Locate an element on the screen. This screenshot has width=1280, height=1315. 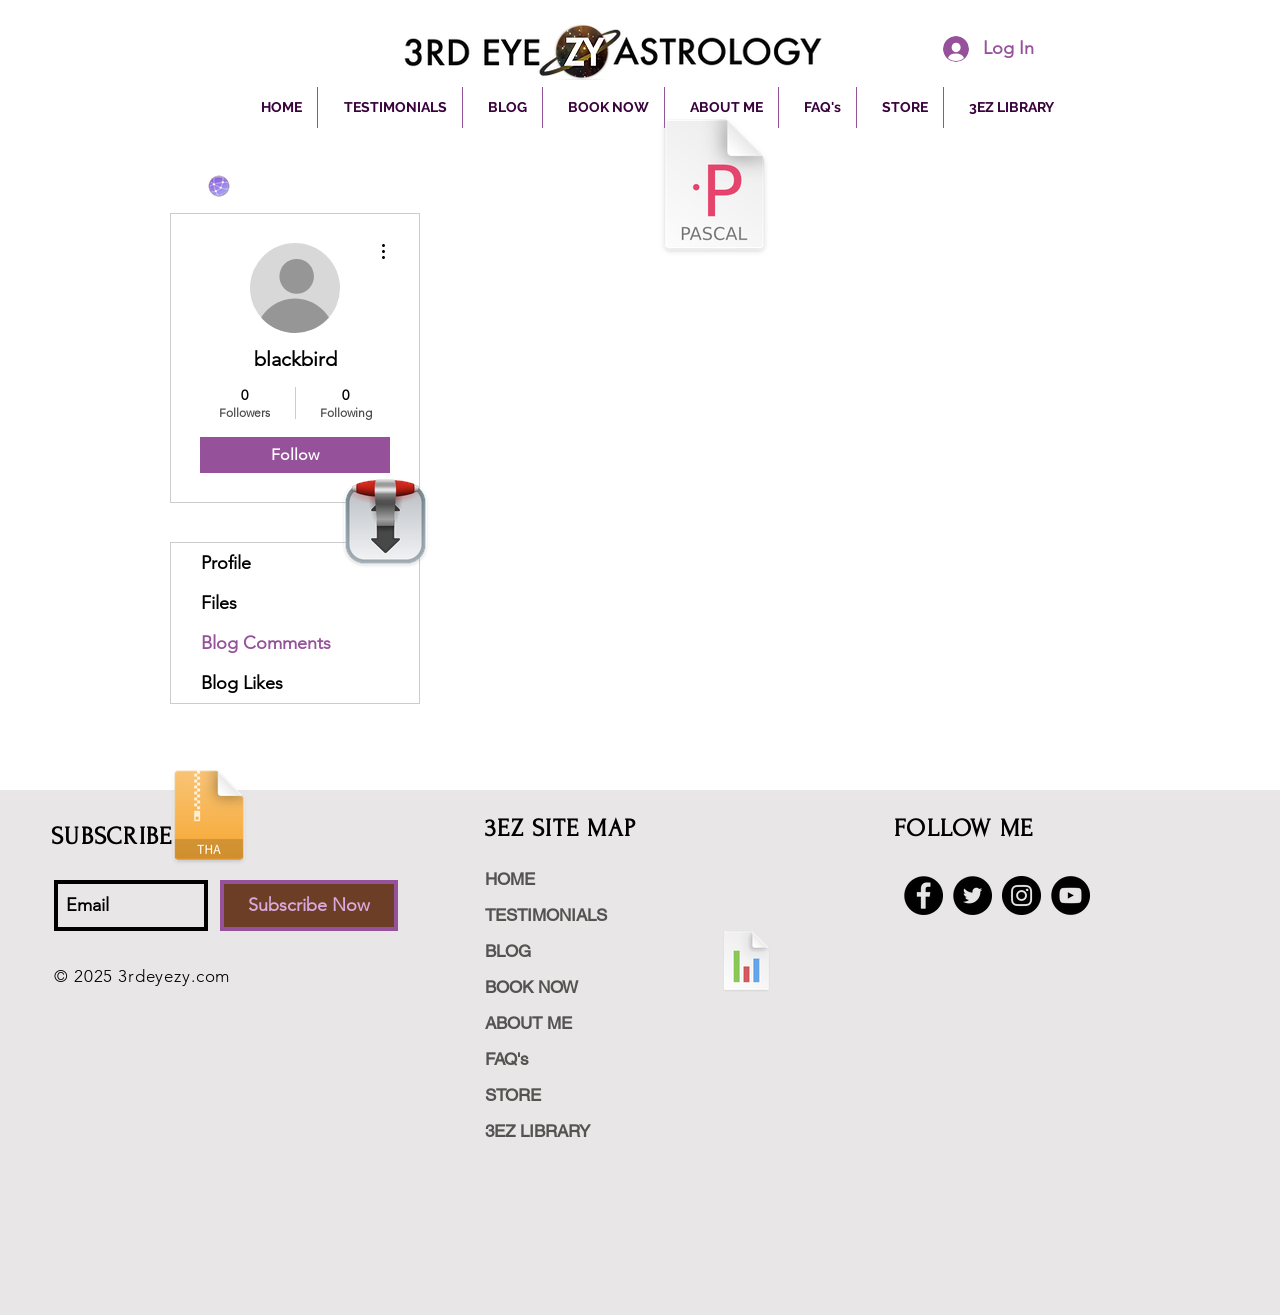
open an opendocument chart file is located at coordinates (746, 960).